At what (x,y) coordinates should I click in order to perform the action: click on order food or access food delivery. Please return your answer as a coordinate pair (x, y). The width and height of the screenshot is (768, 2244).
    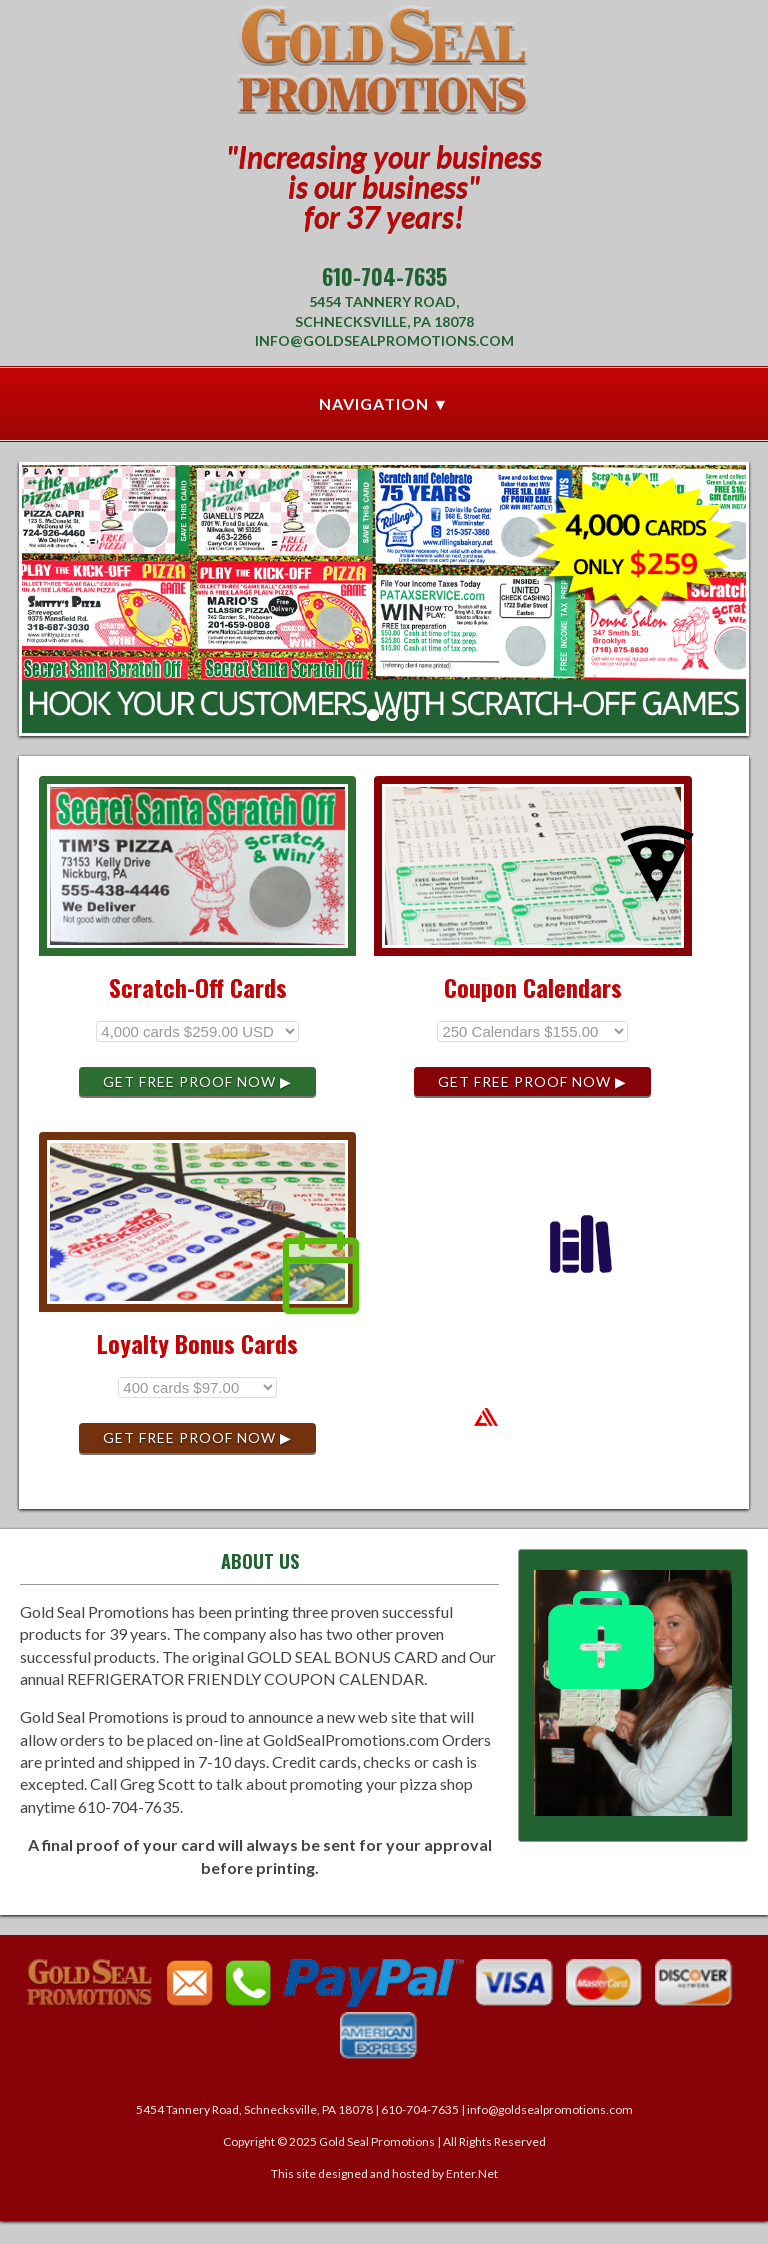
    Looking at the image, I should click on (657, 864).